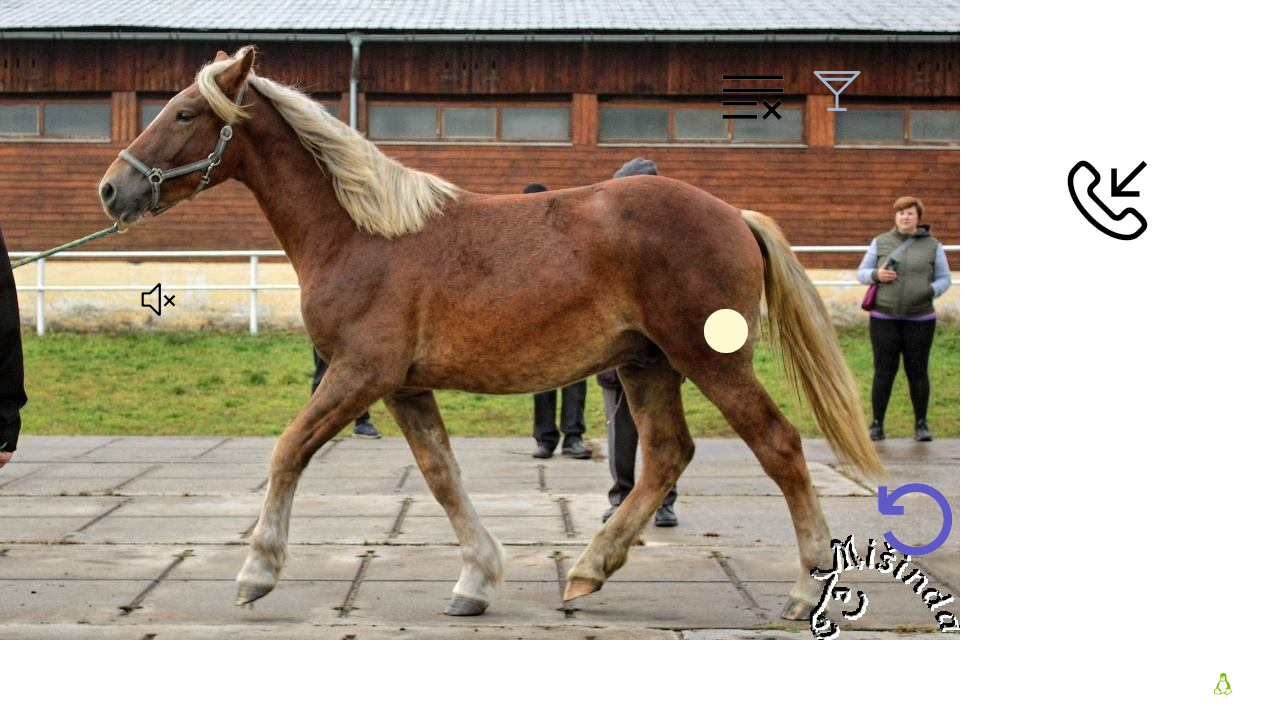  Describe the element at coordinates (1223, 684) in the screenshot. I see `open a linux terminal session` at that location.